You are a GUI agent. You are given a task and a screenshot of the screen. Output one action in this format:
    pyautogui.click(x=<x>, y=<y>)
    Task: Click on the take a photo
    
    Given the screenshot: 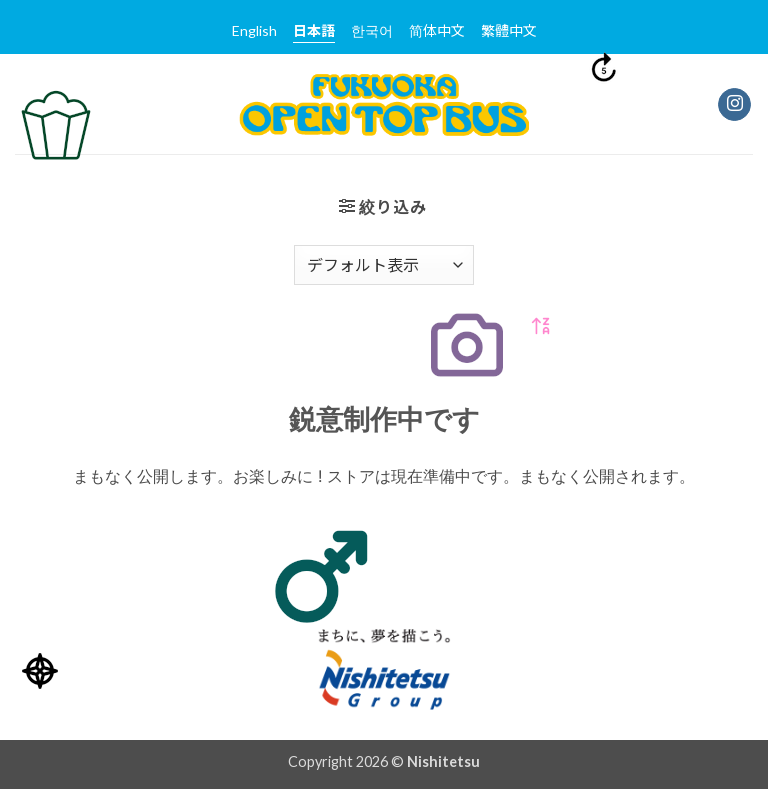 What is the action you would take?
    pyautogui.click(x=467, y=345)
    